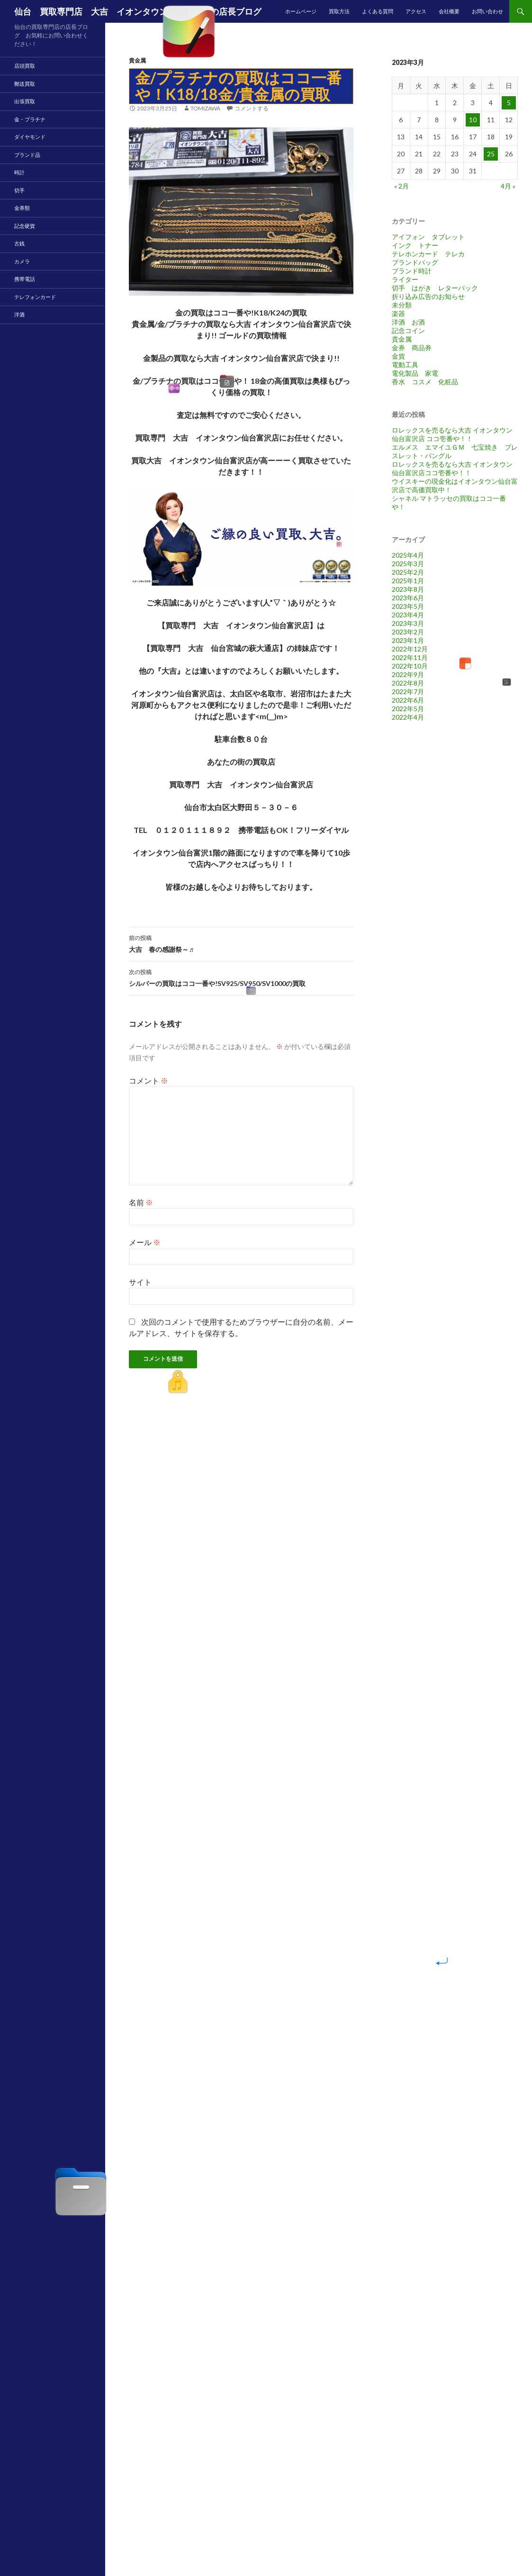 The image size is (532, 2576). I want to click on switch to the bottom-right workspace, so click(465, 663).